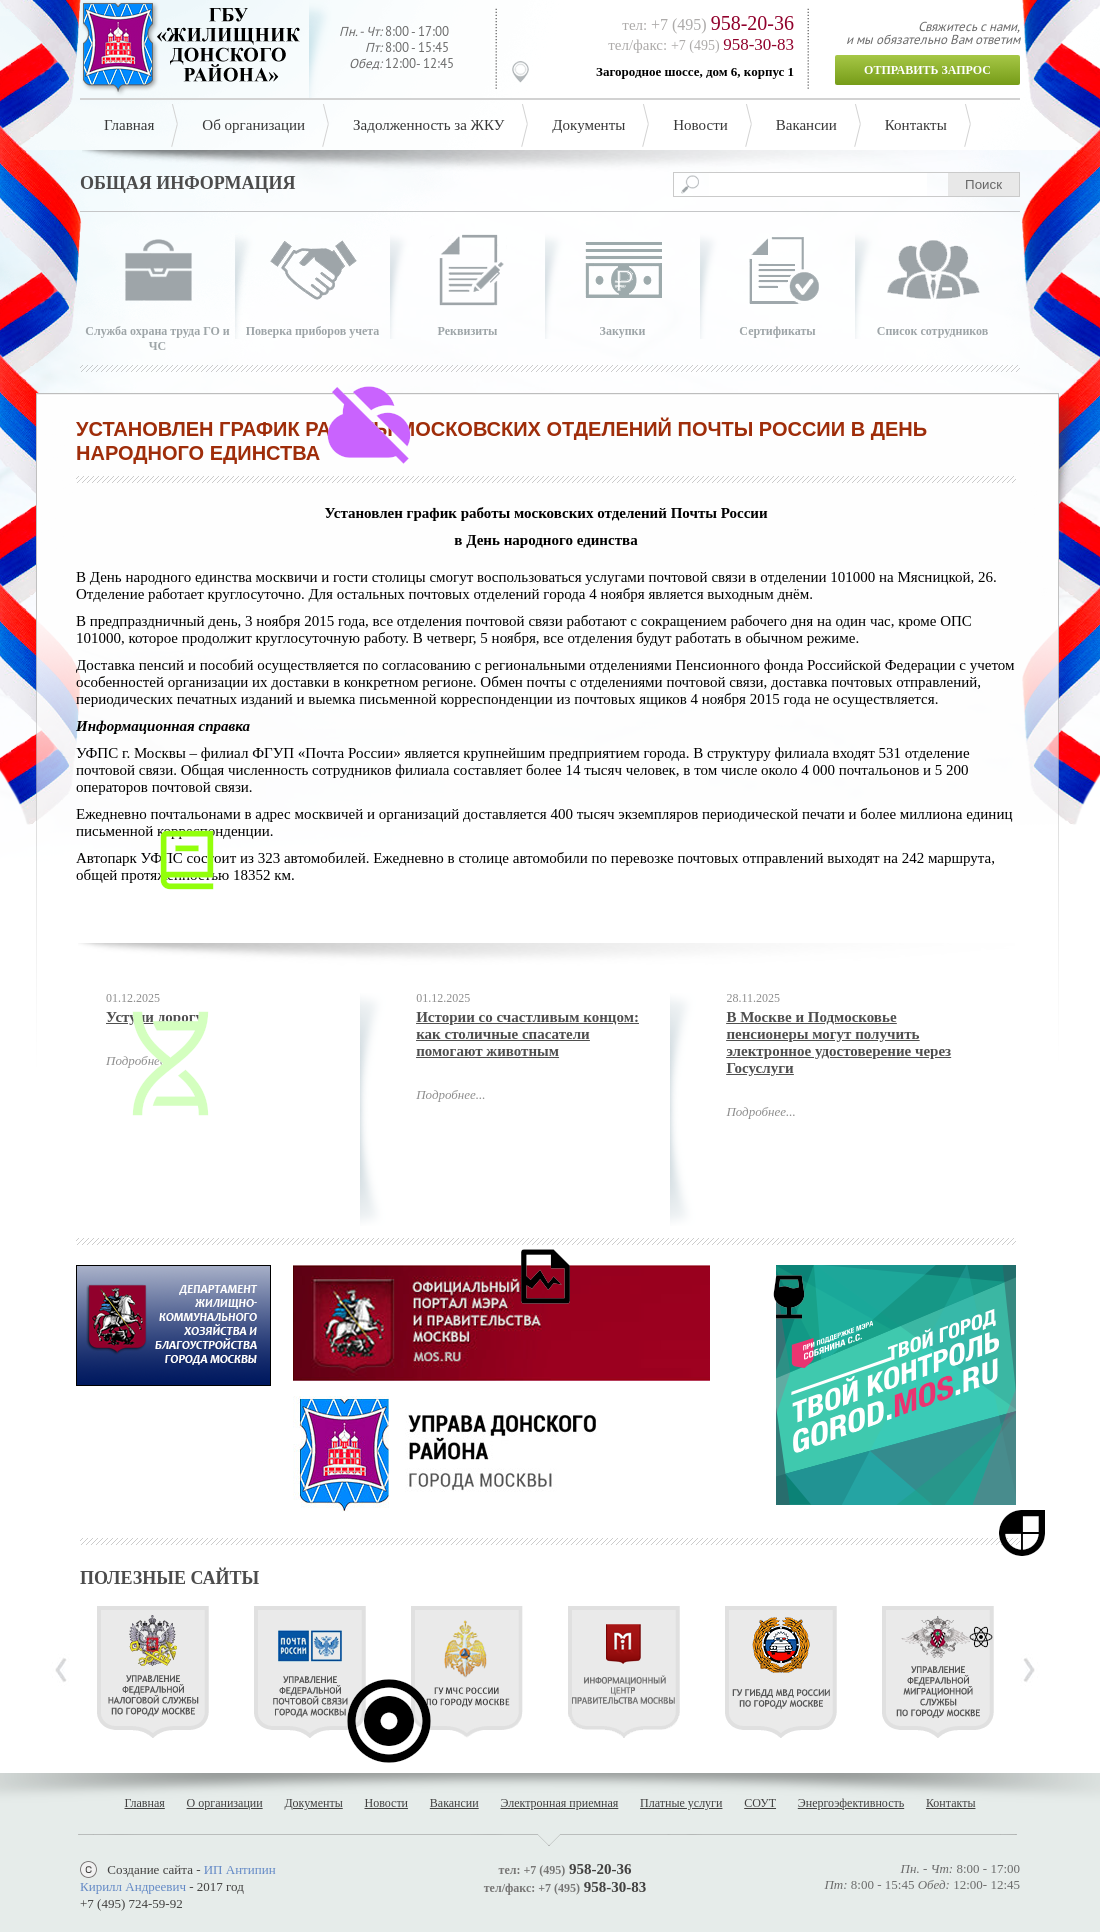  Describe the element at coordinates (369, 424) in the screenshot. I see `cloud sync is disabled or unavailable` at that location.